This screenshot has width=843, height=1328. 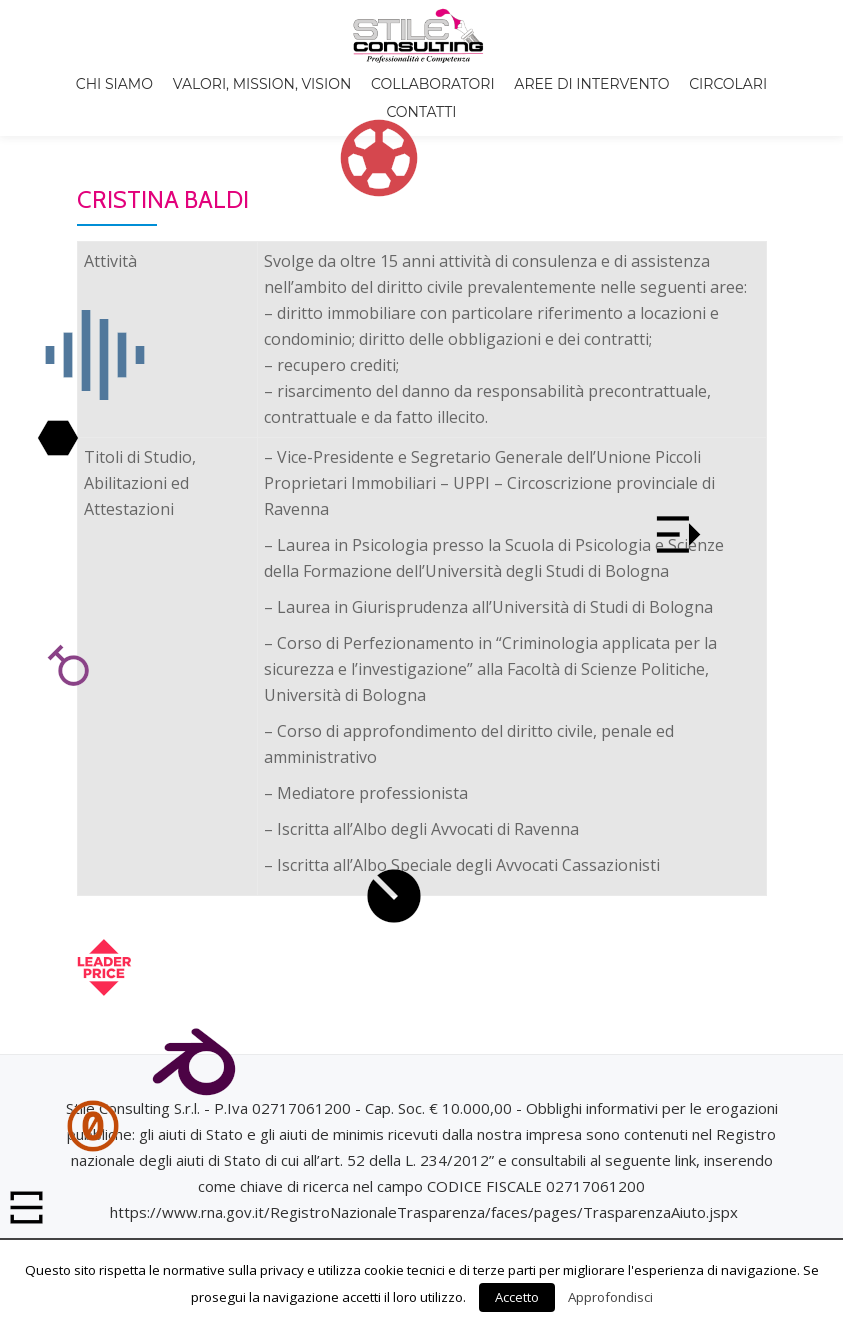 I want to click on leader price brand logo, so click(x=104, y=967).